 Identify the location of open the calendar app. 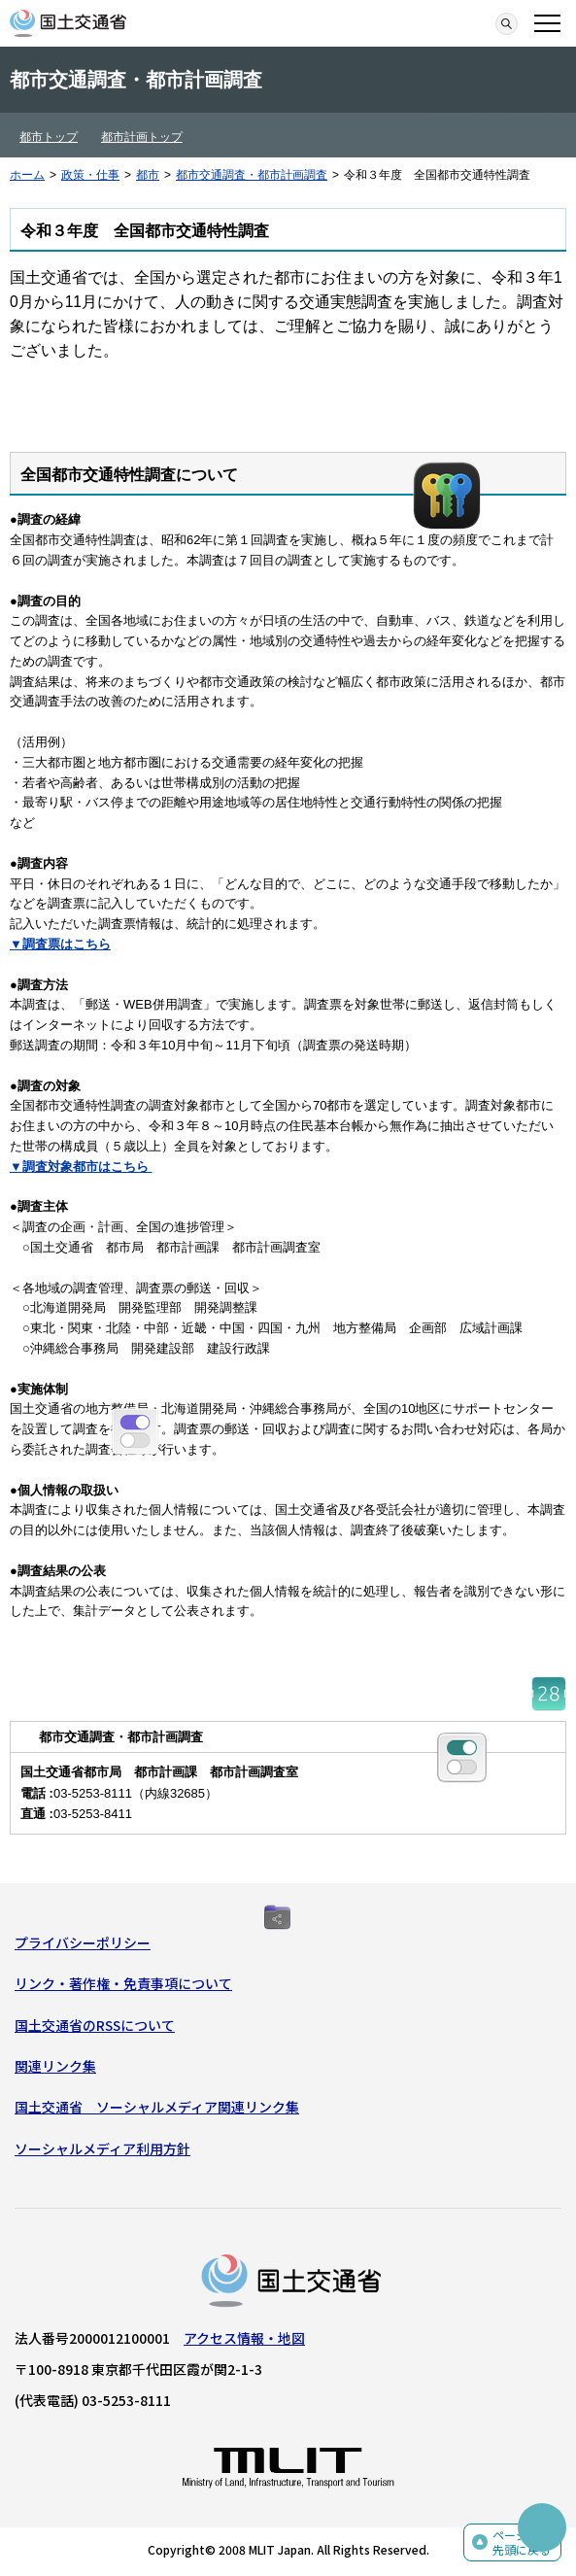
(549, 1694).